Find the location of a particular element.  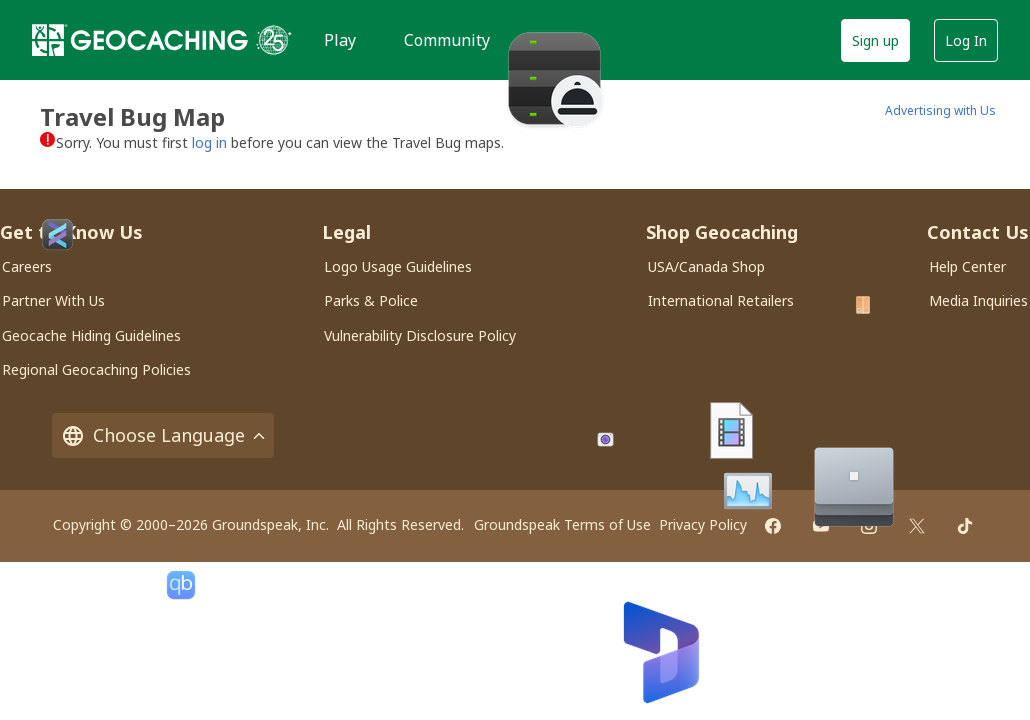

open the helix app is located at coordinates (57, 234).